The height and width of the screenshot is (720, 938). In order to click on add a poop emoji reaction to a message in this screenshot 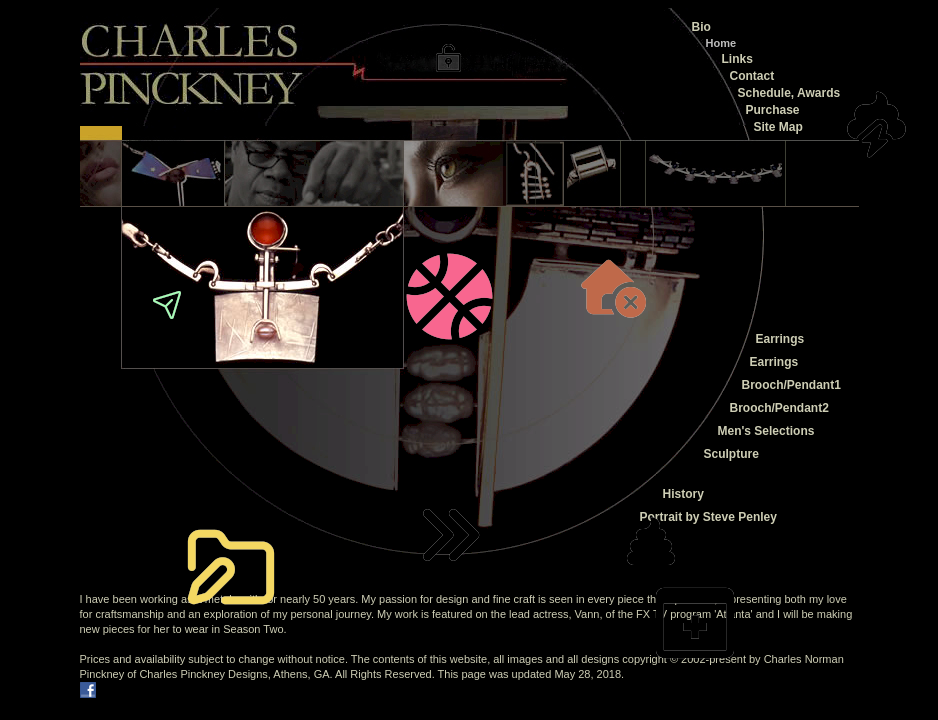, I will do `click(651, 541)`.